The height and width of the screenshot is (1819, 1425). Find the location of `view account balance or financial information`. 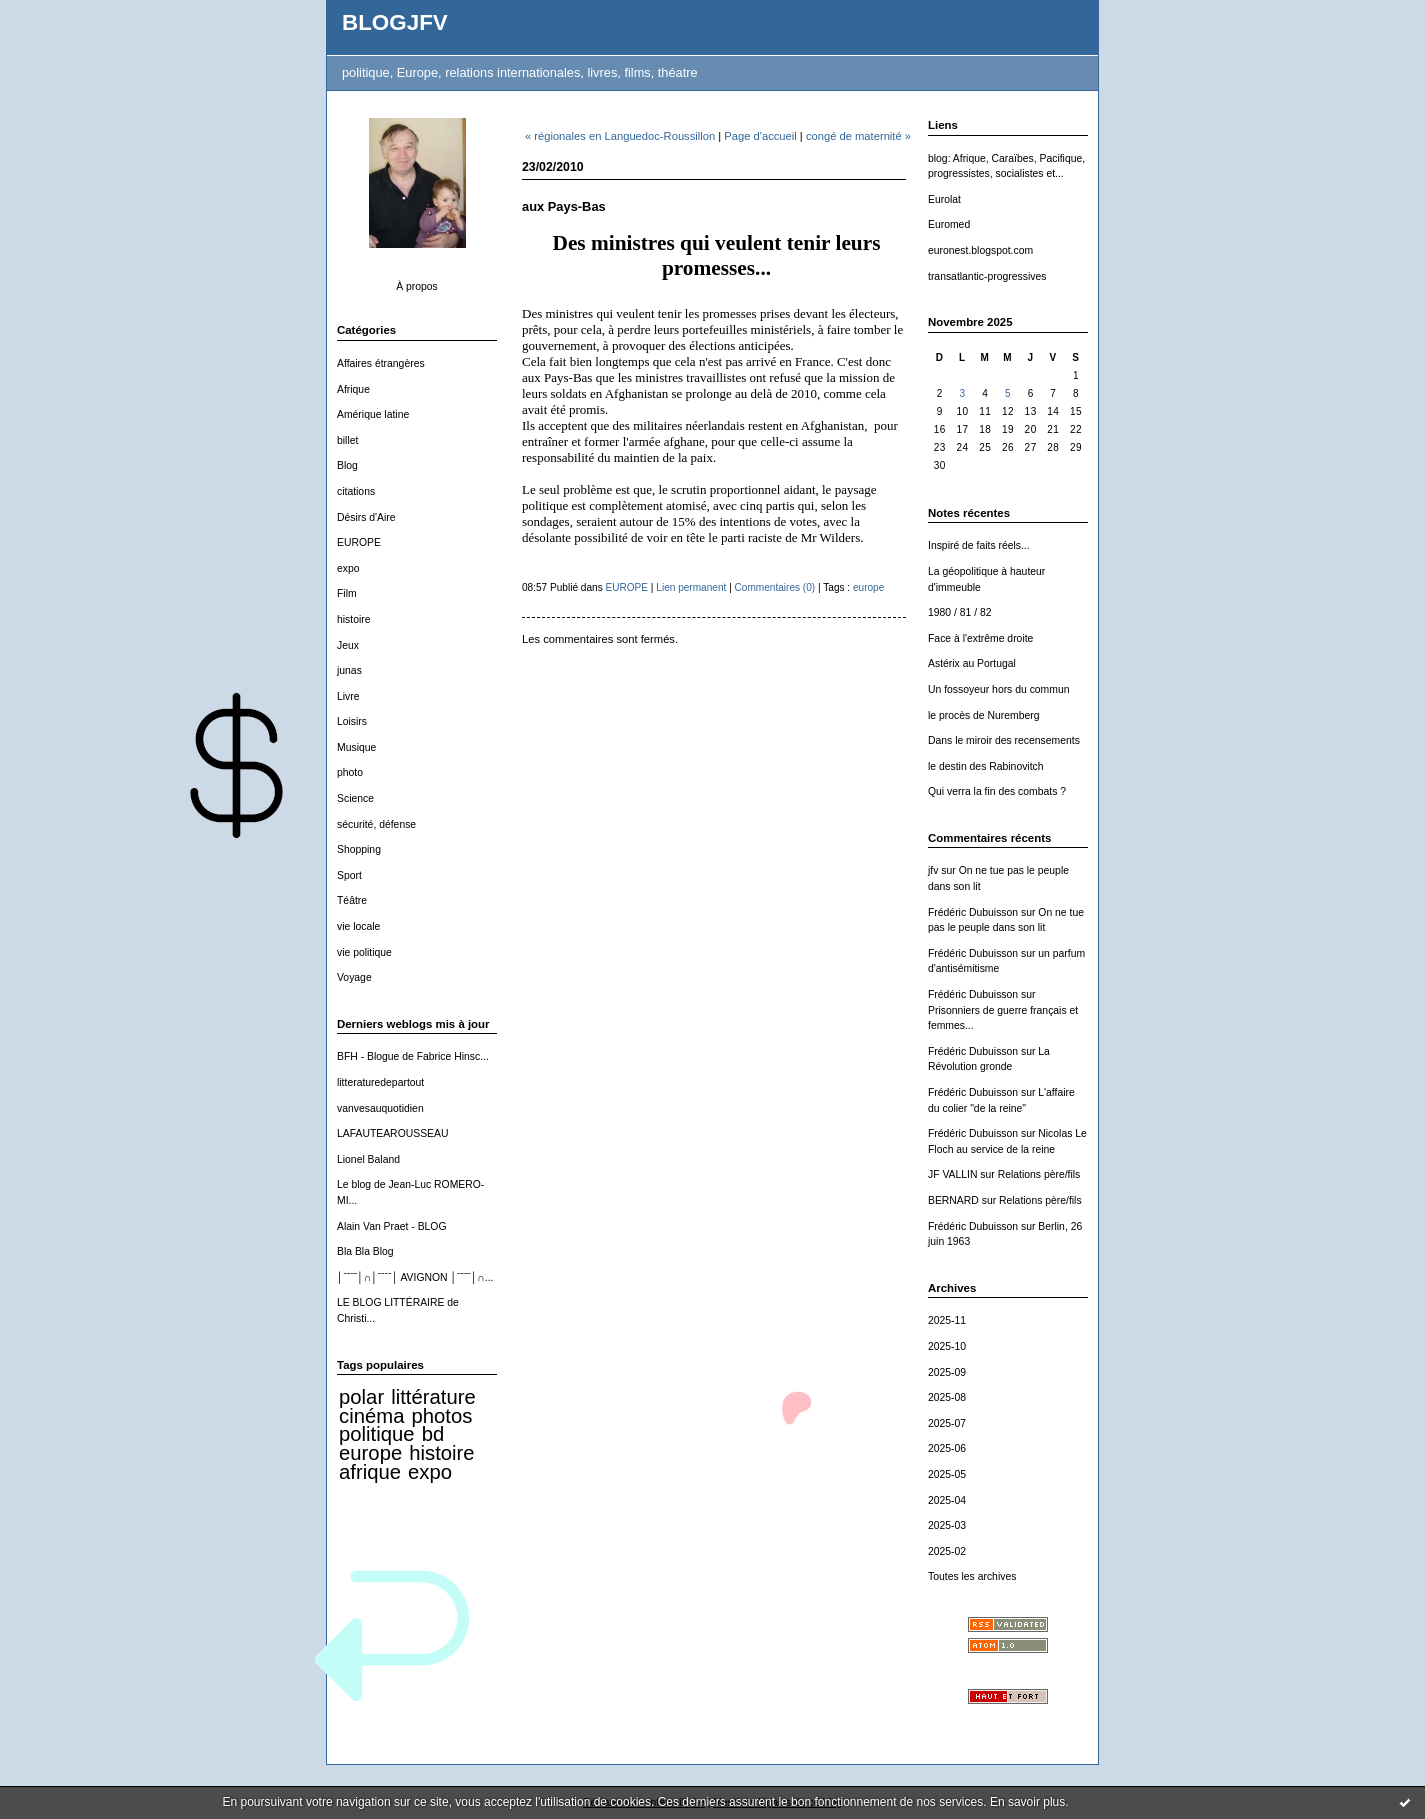

view account balance or financial information is located at coordinates (236, 765).